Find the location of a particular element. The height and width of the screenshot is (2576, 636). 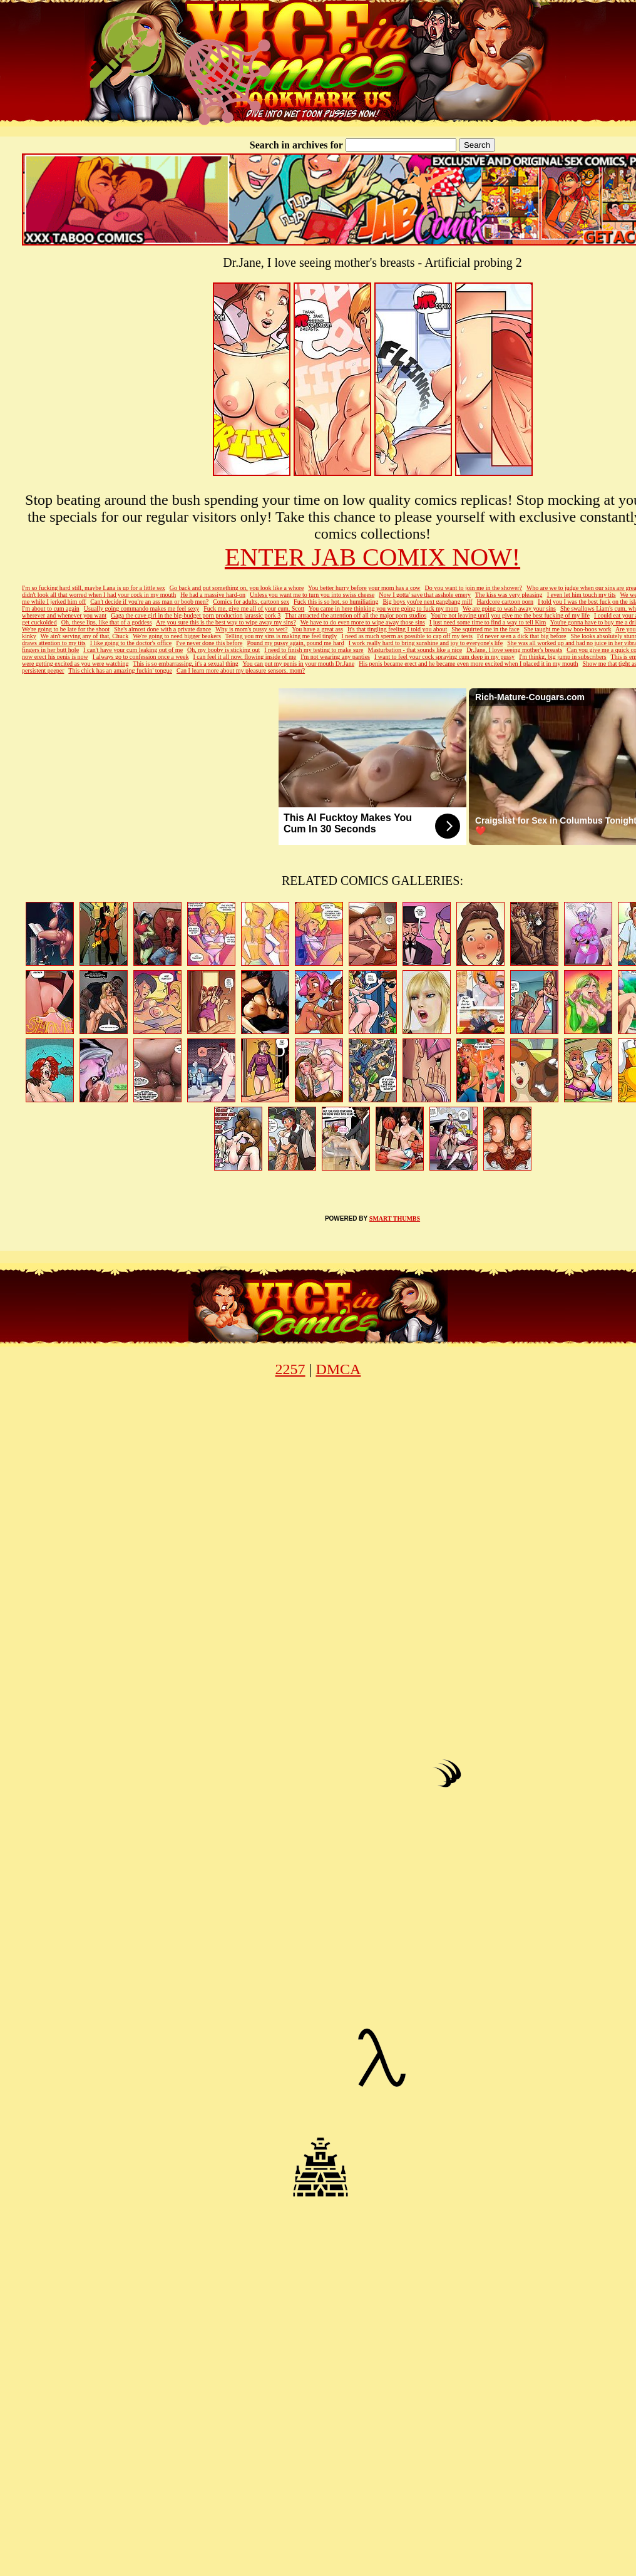

access lambda or serverless function settings is located at coordinates (380, 2057).